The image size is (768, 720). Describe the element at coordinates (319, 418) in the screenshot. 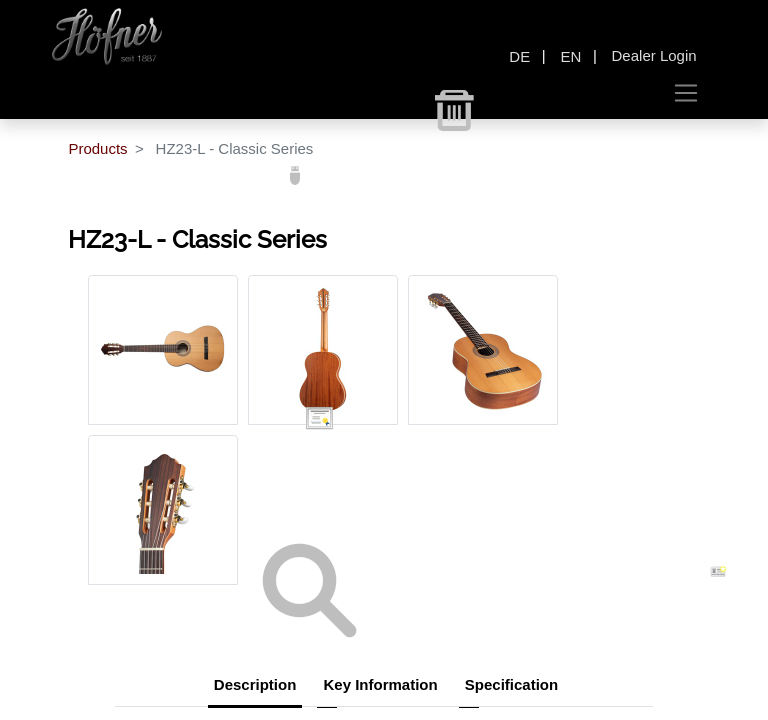

I see `indicates a certificate or credential file` at that location.